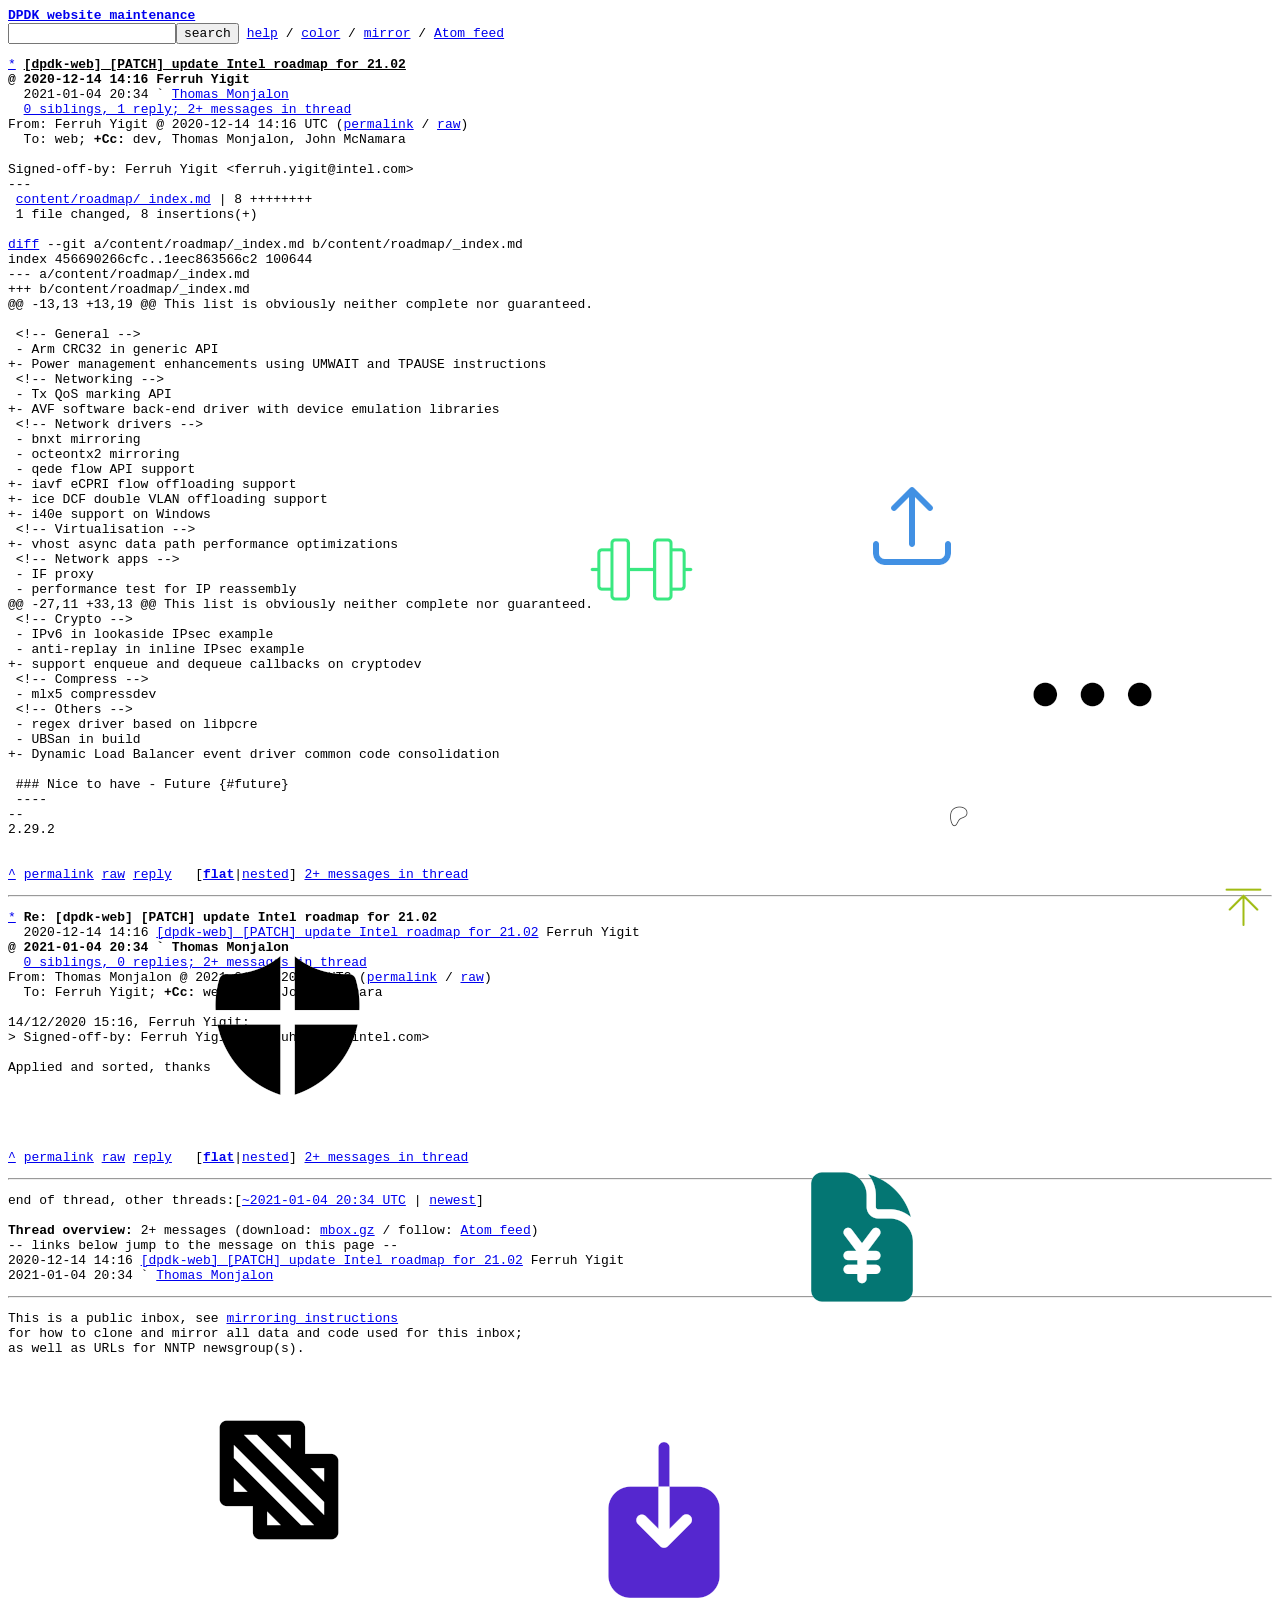 The image size is (1280, 1618). I want to click on access more options or actions, so click(1092, 694).